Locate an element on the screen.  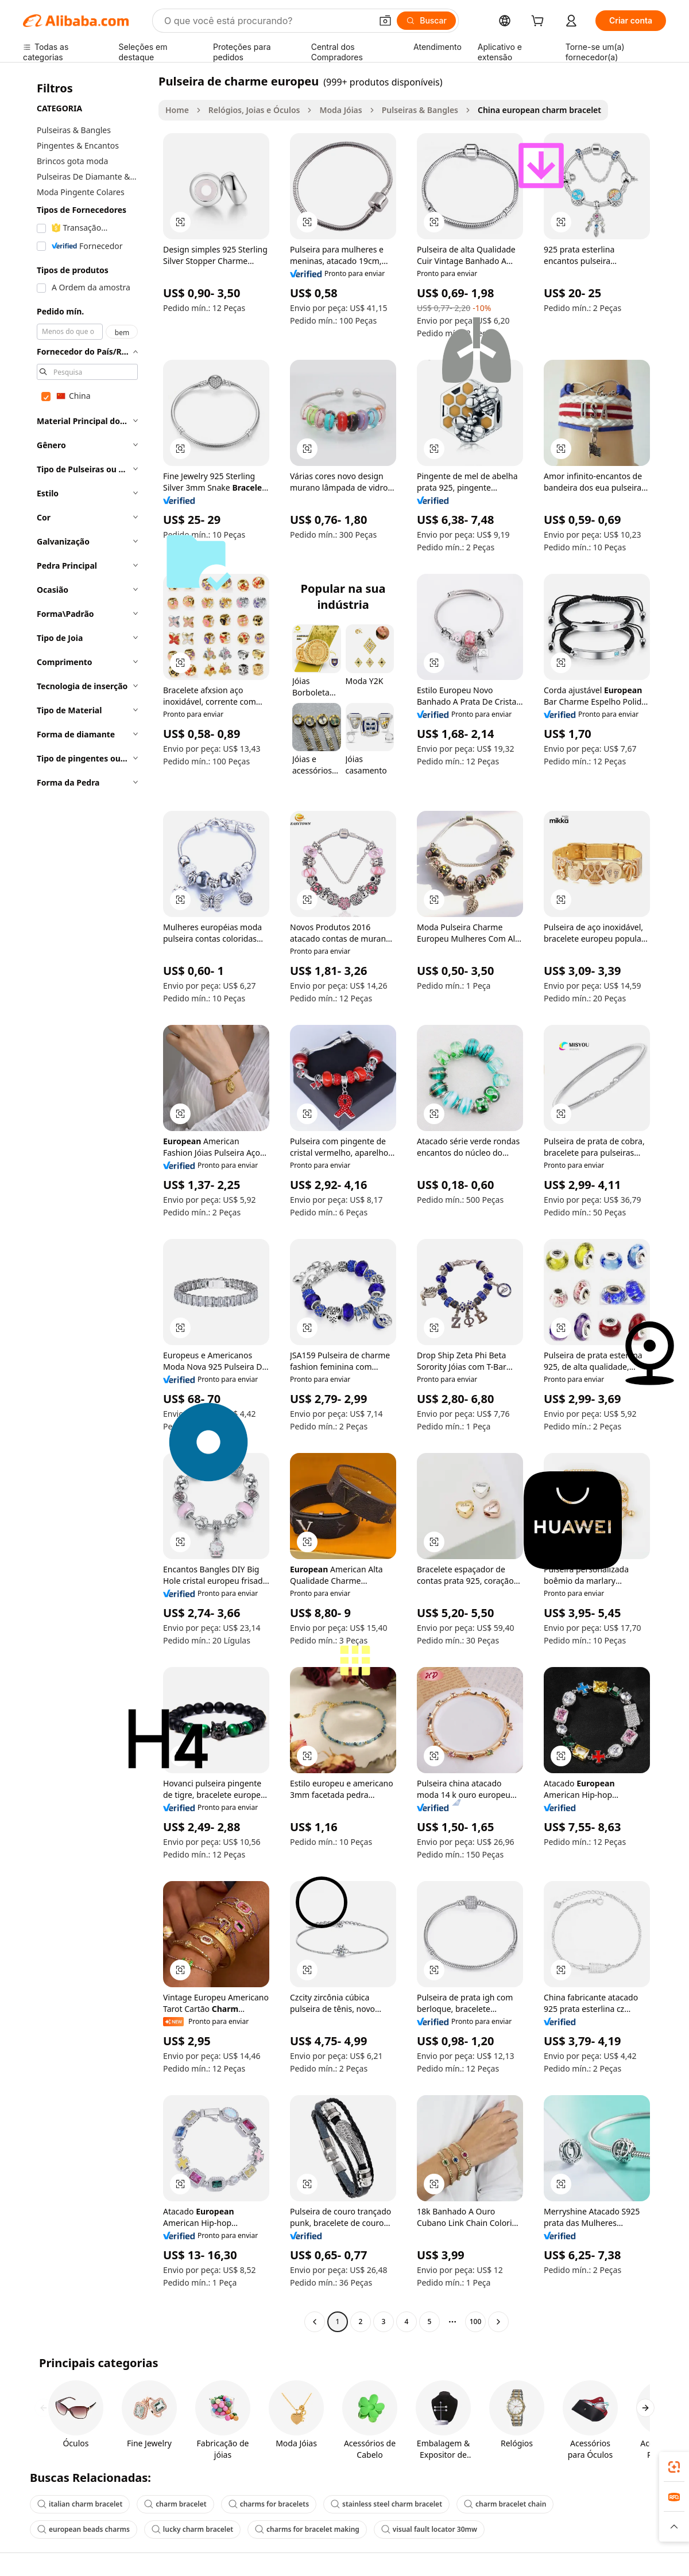
view items in grid layout is located at coordinates (355, 1660).